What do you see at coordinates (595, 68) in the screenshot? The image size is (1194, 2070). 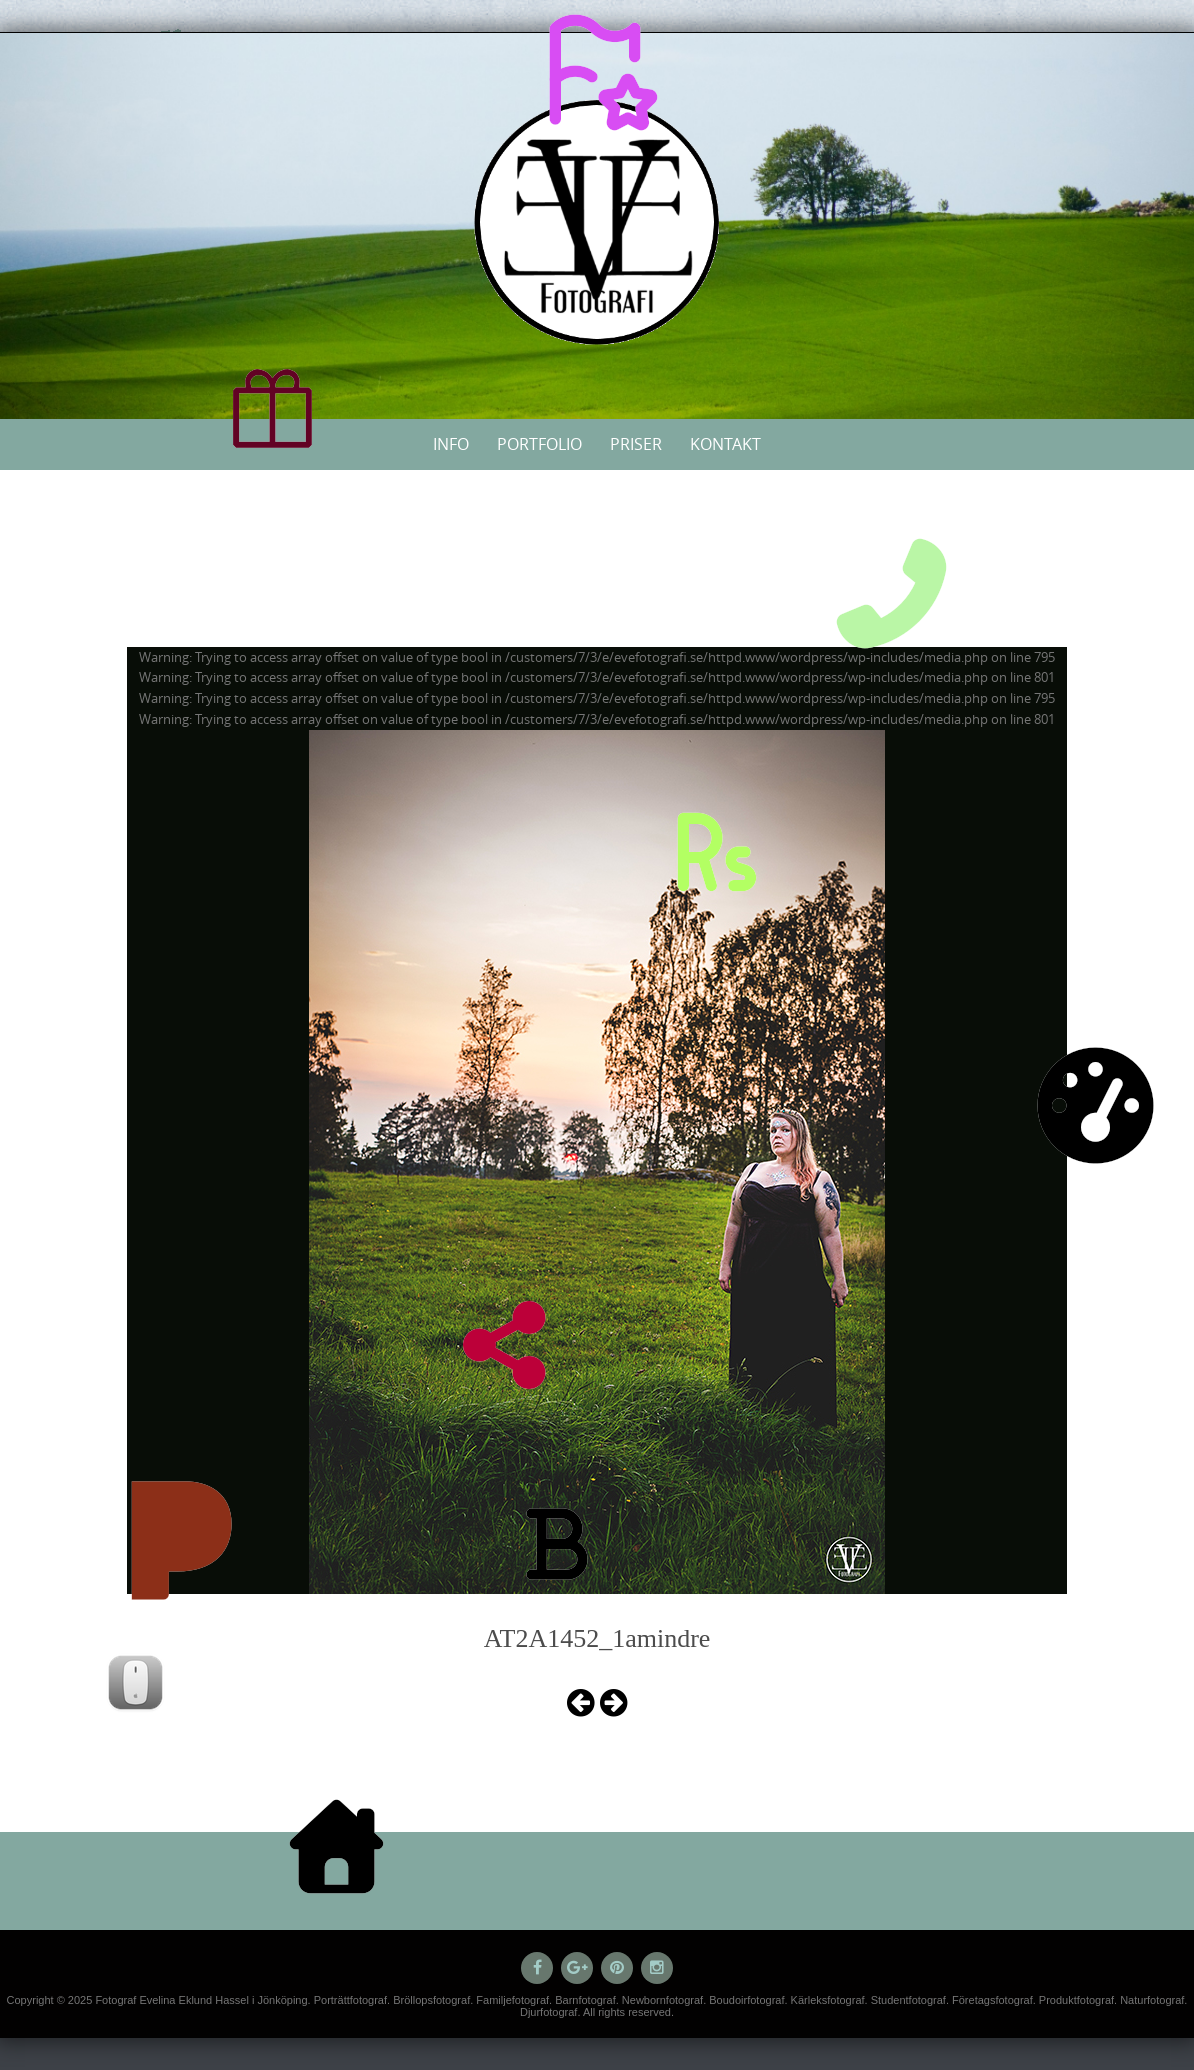 I see `mark as featured or important` at bounding box center [595, 68].